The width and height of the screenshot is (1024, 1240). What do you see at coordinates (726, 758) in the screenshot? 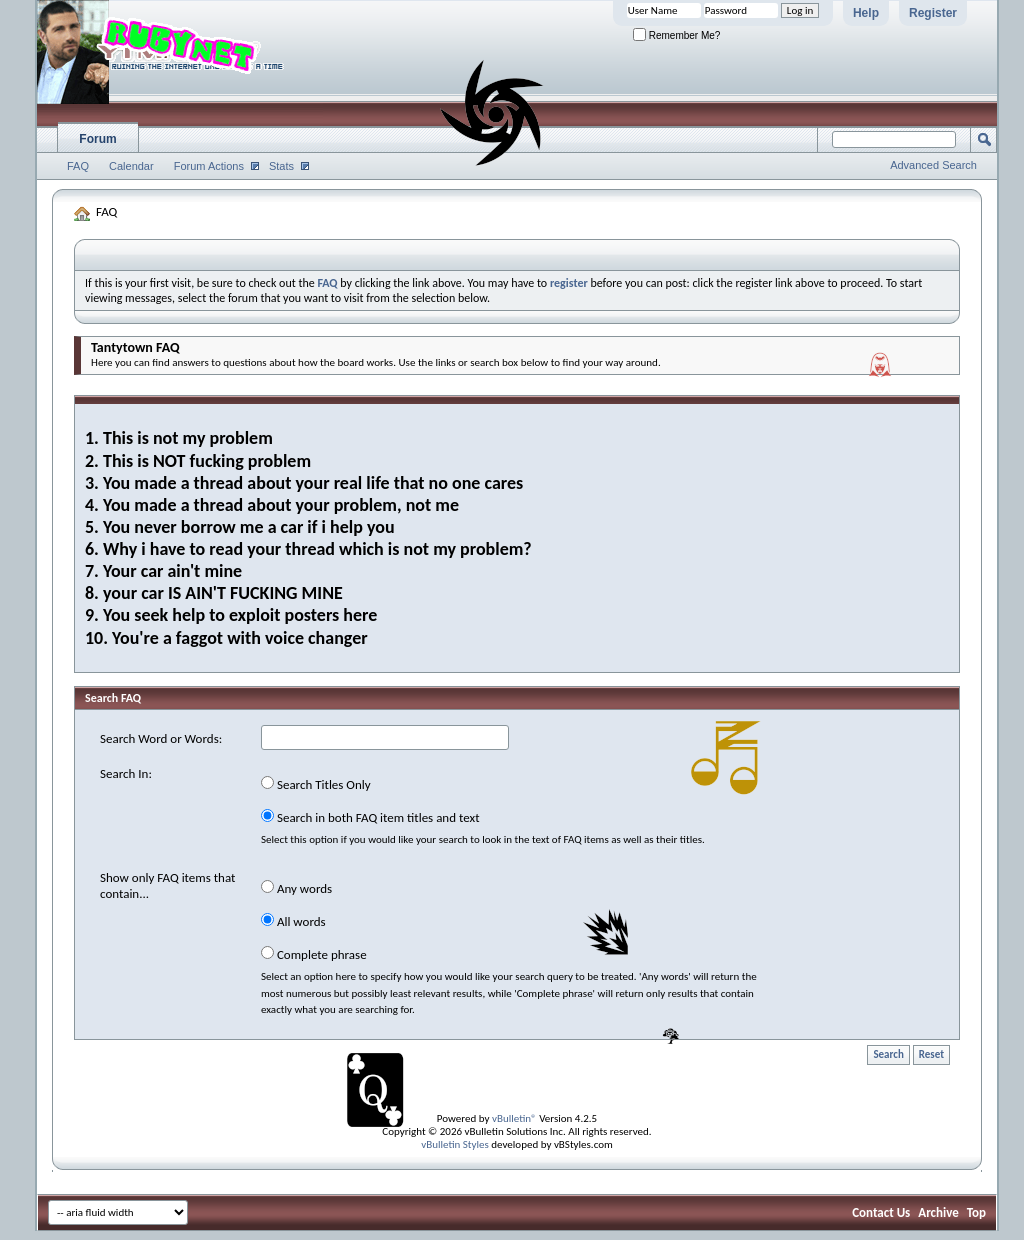
I see `play a glitchy or distorted audio track` at bounding box center [726, 758].